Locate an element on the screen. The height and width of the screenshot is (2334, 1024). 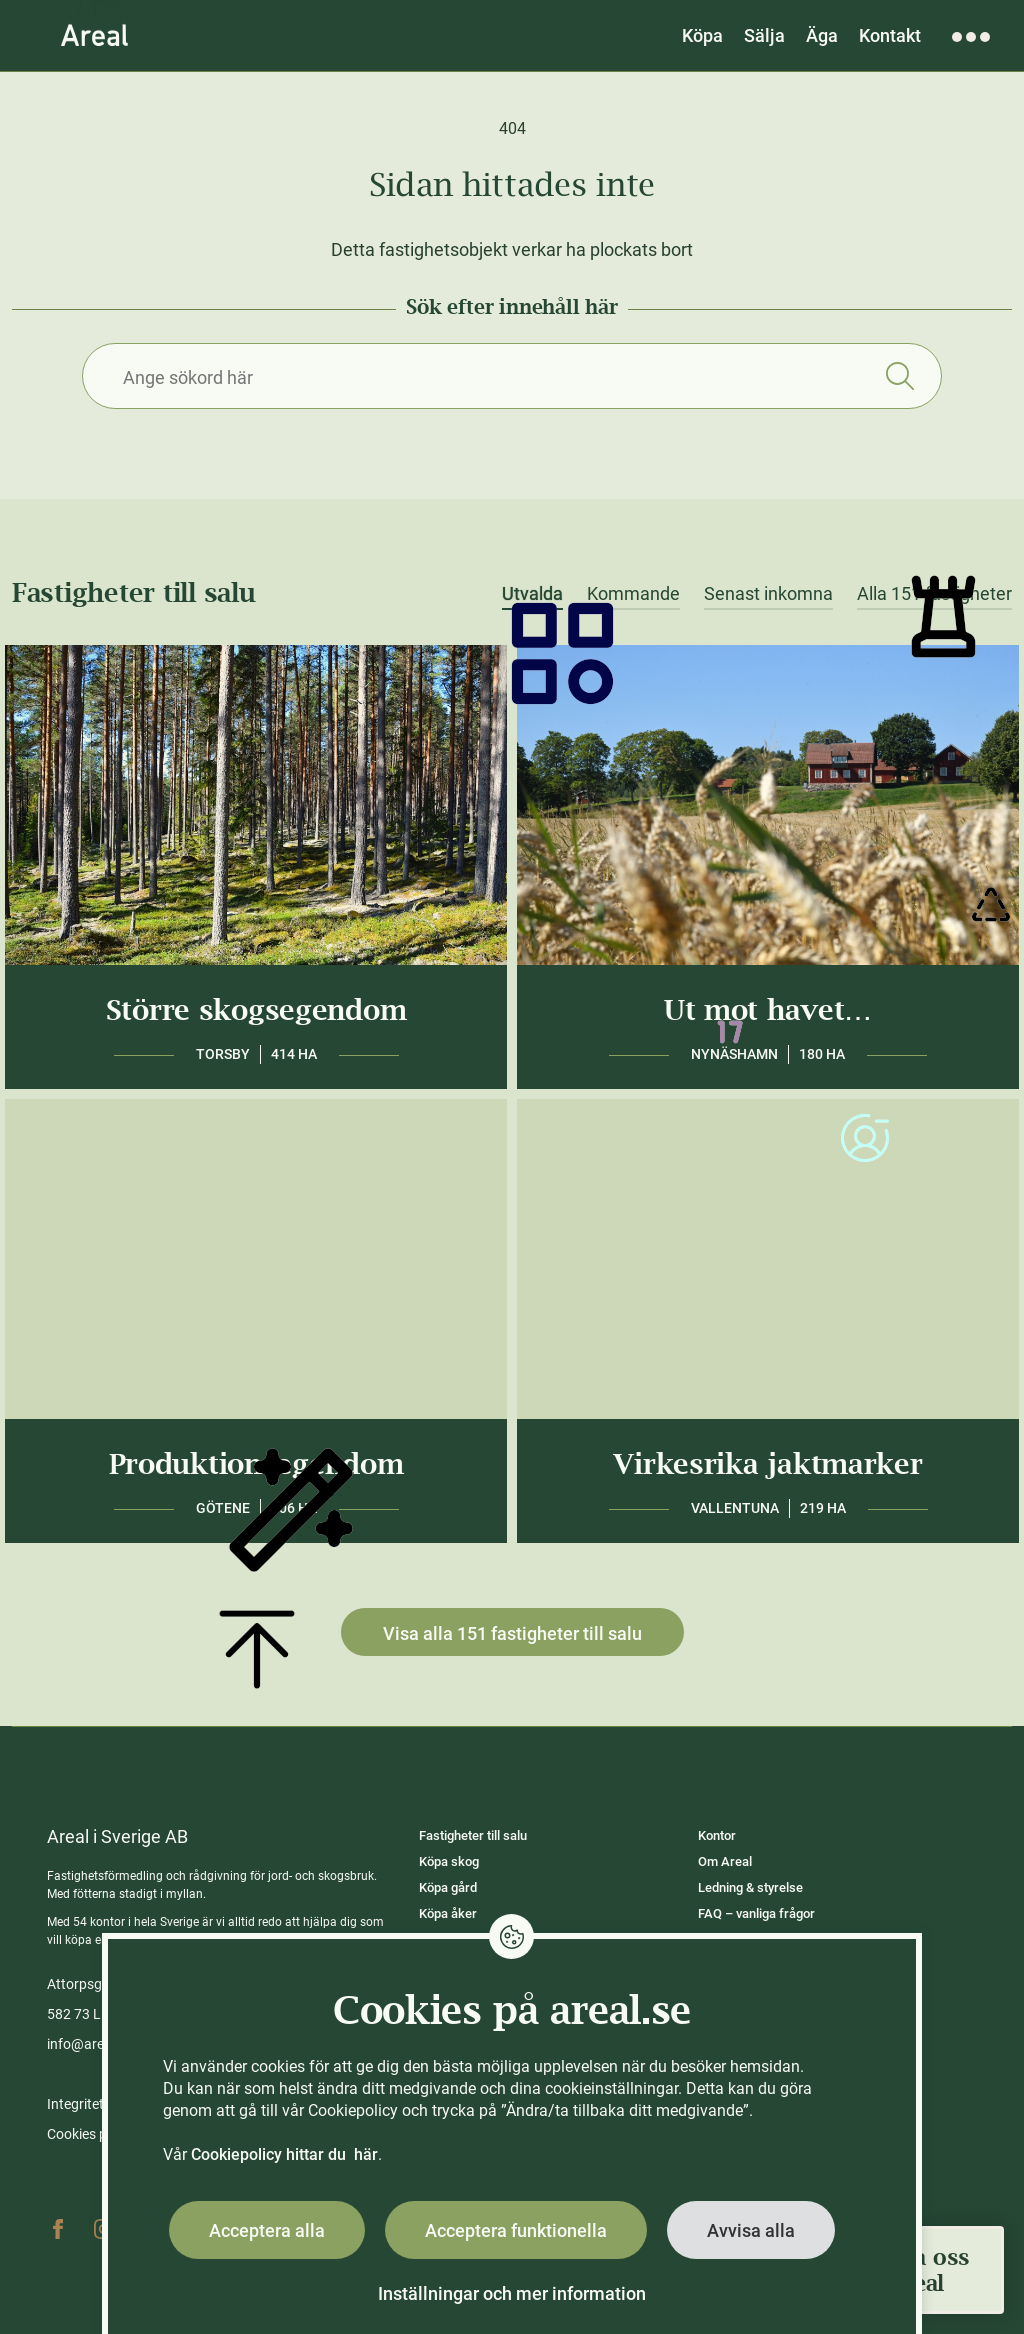
remove a user from your contacts is located at coordinates (865, 1138).